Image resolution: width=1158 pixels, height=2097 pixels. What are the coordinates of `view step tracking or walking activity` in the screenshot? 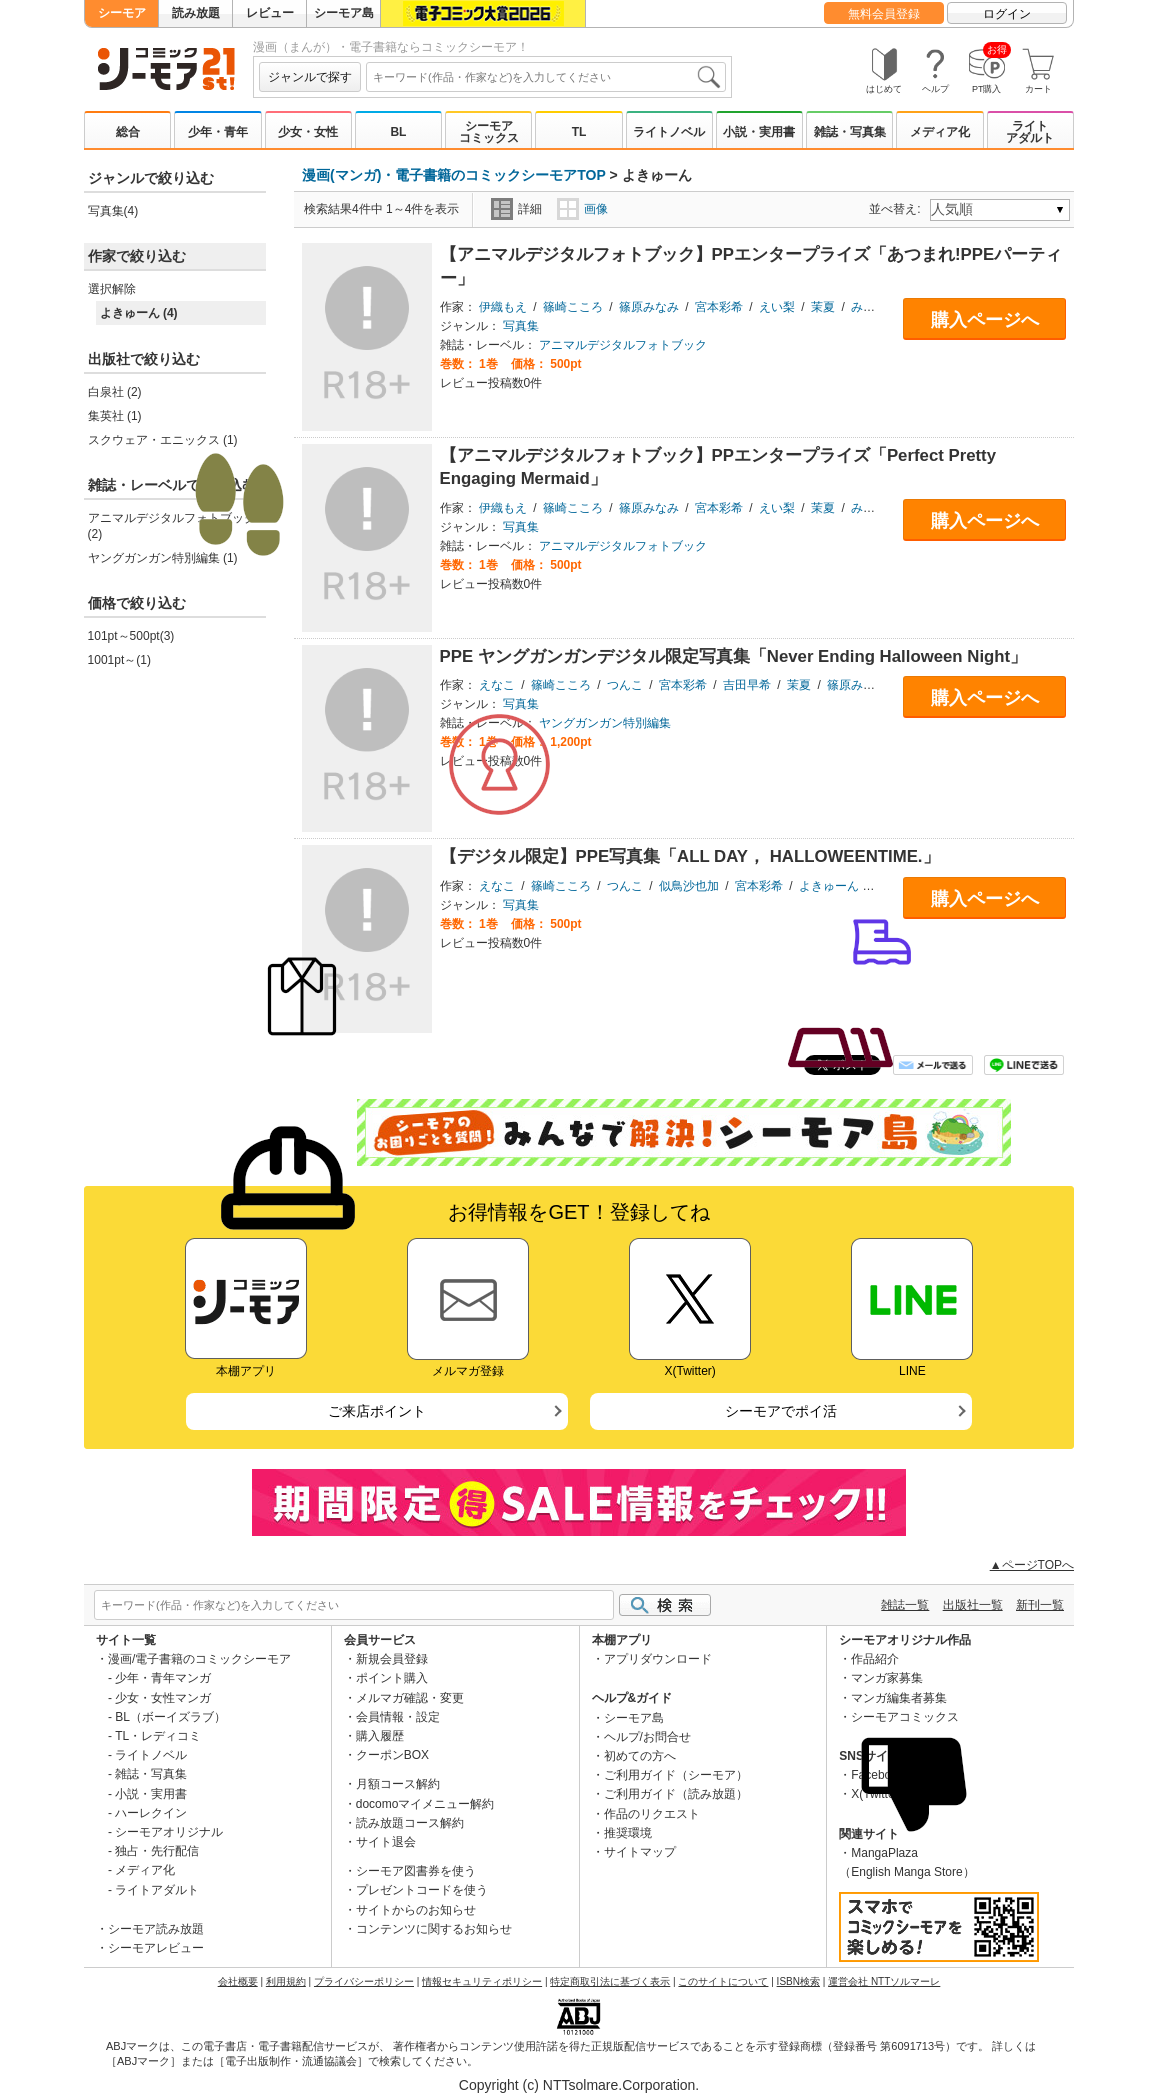 It's located at (239, 504).